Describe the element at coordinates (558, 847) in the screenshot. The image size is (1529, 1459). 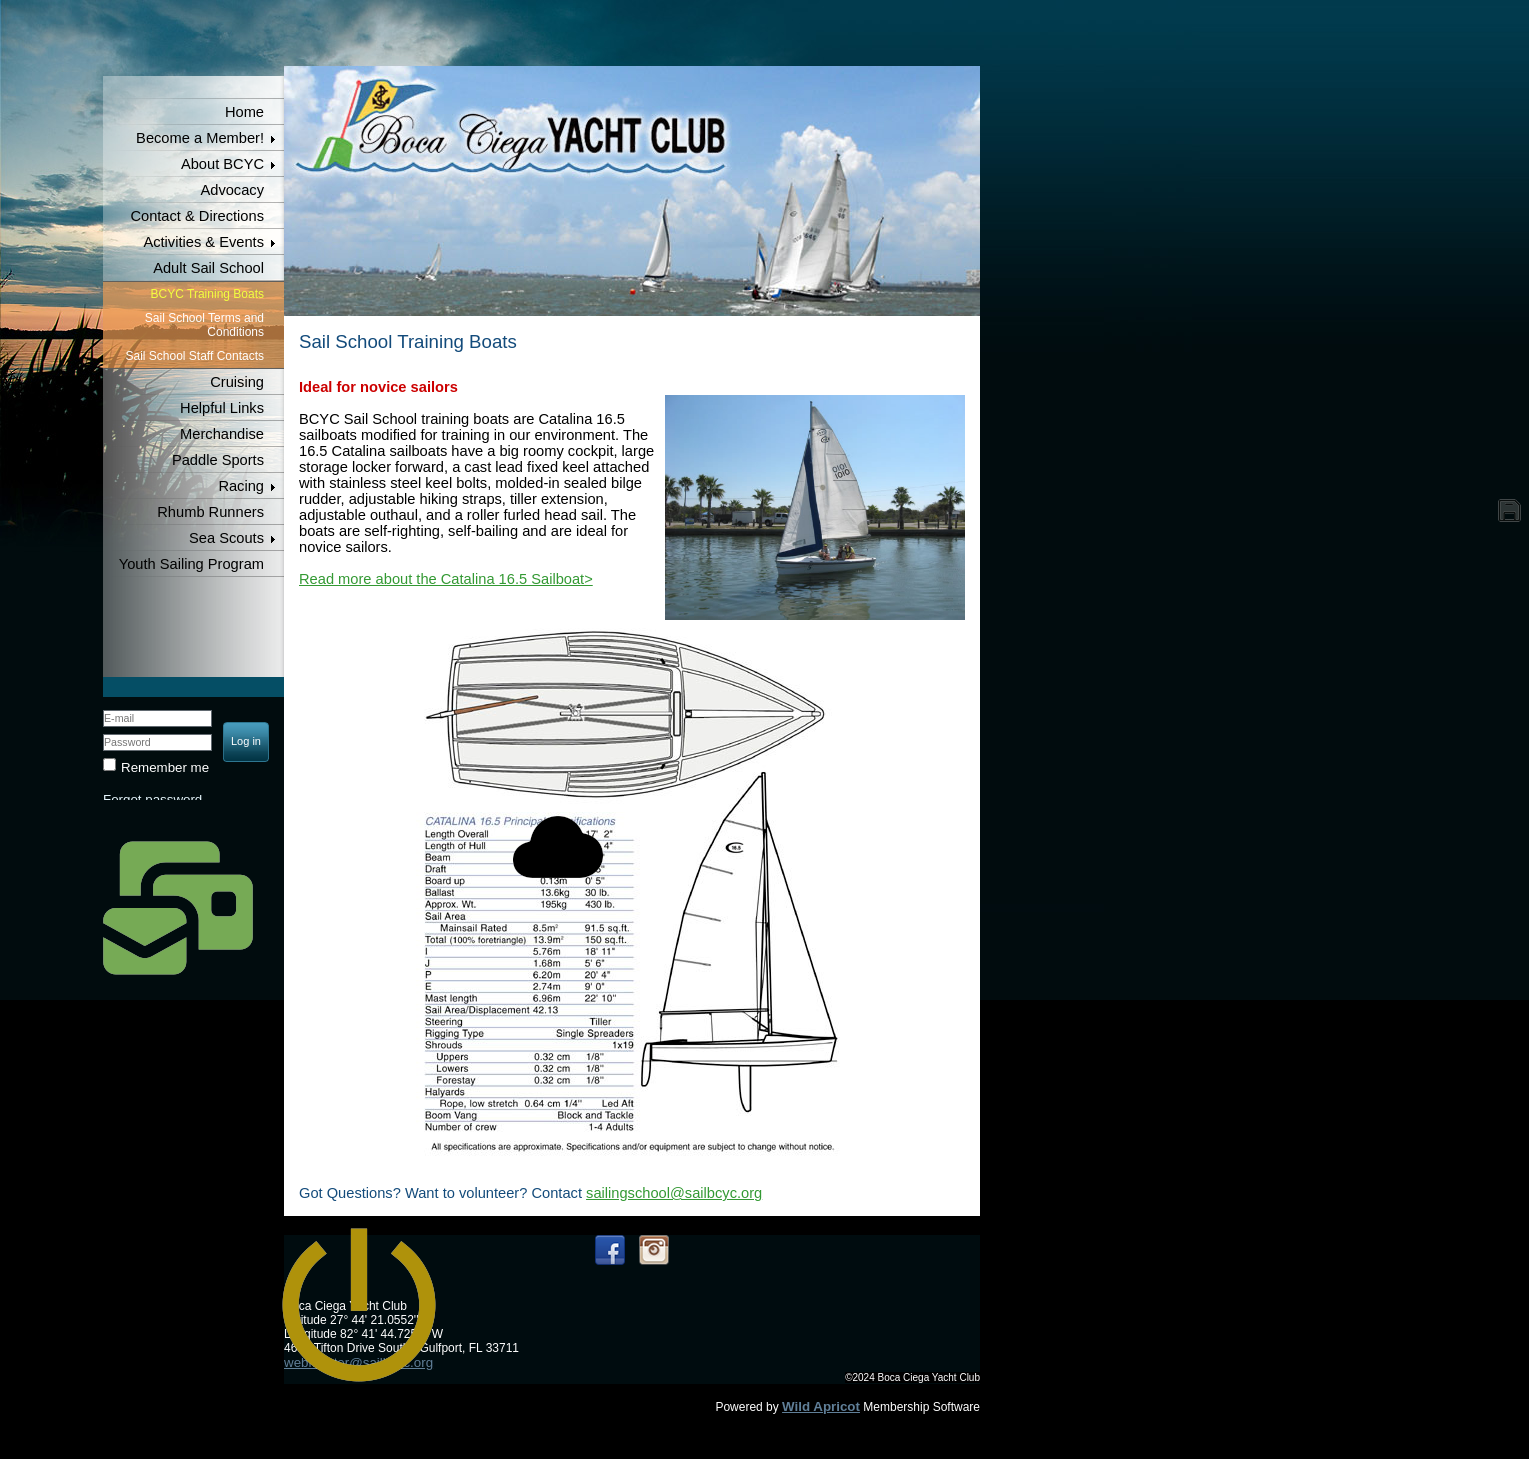
I see `indicates cloudy weather conditions` at that location.